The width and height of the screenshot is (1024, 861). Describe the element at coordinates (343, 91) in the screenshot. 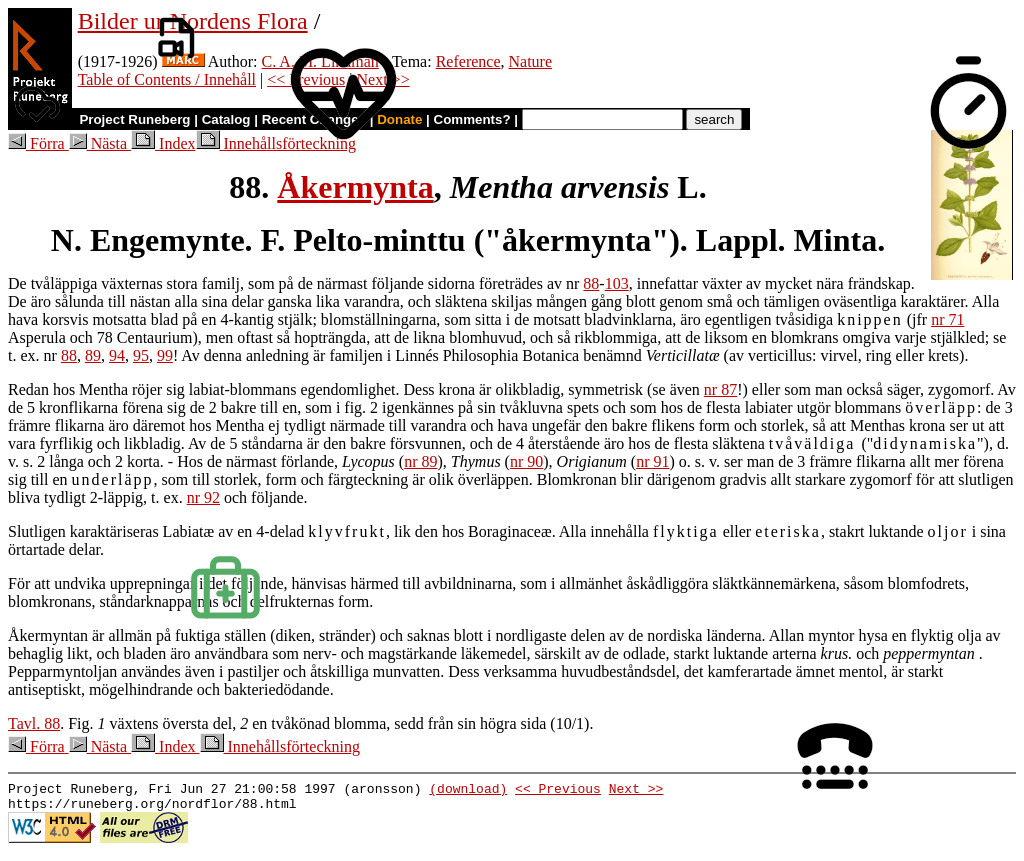

I see `view health or fitness tracking data` at that location.